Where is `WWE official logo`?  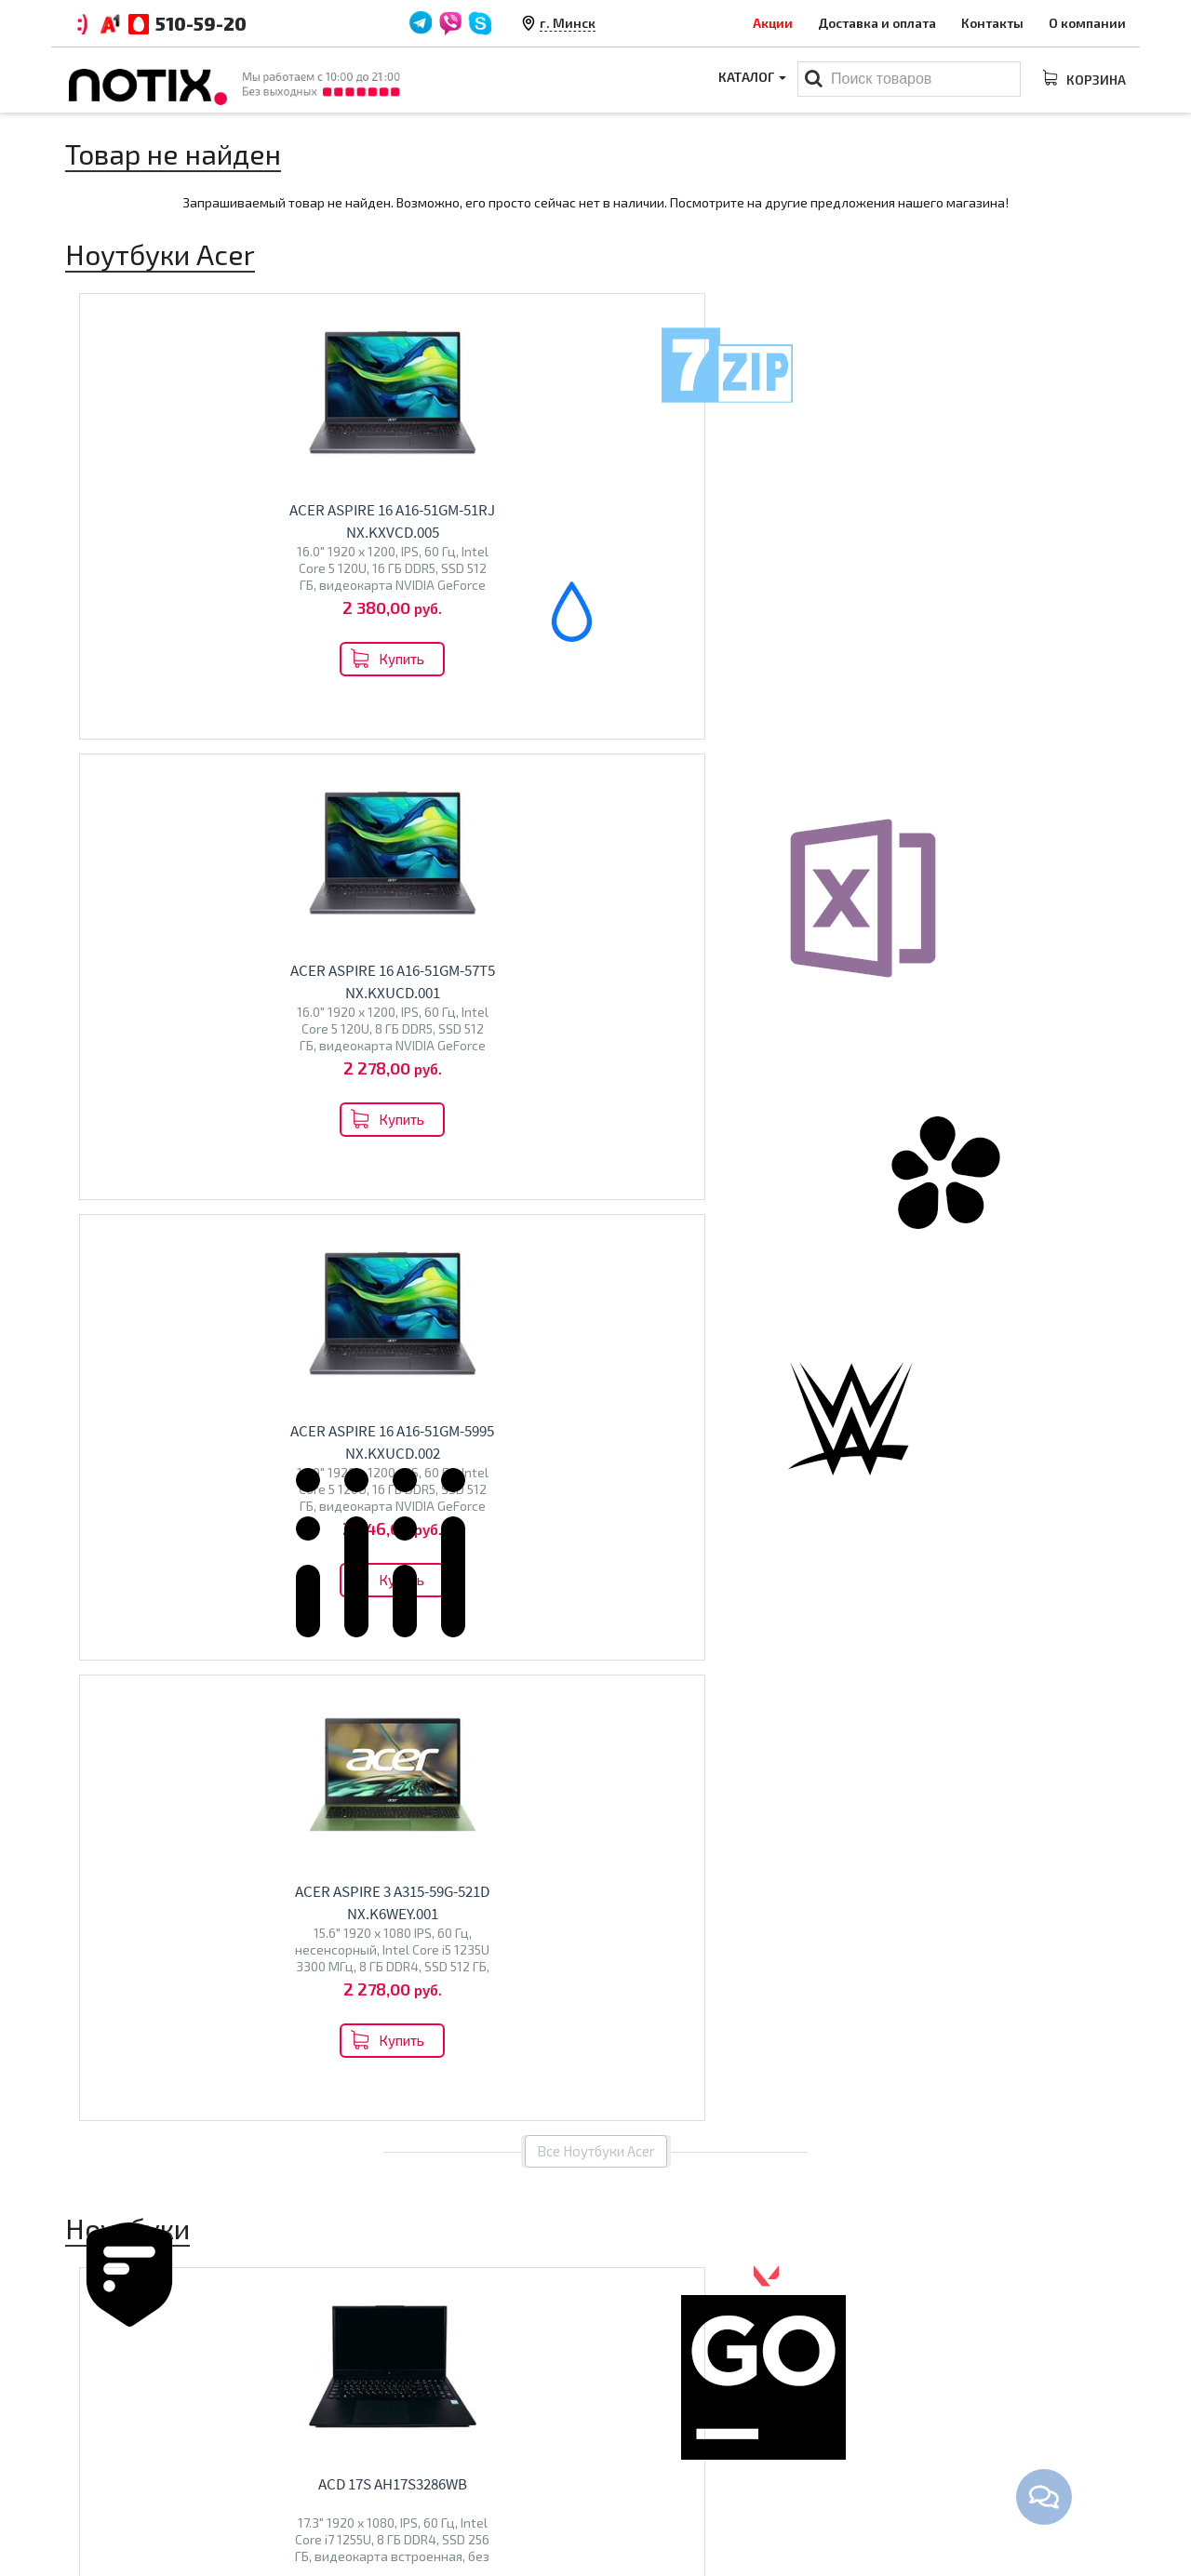
WWE official logo is located at coordinates (850, 1419).